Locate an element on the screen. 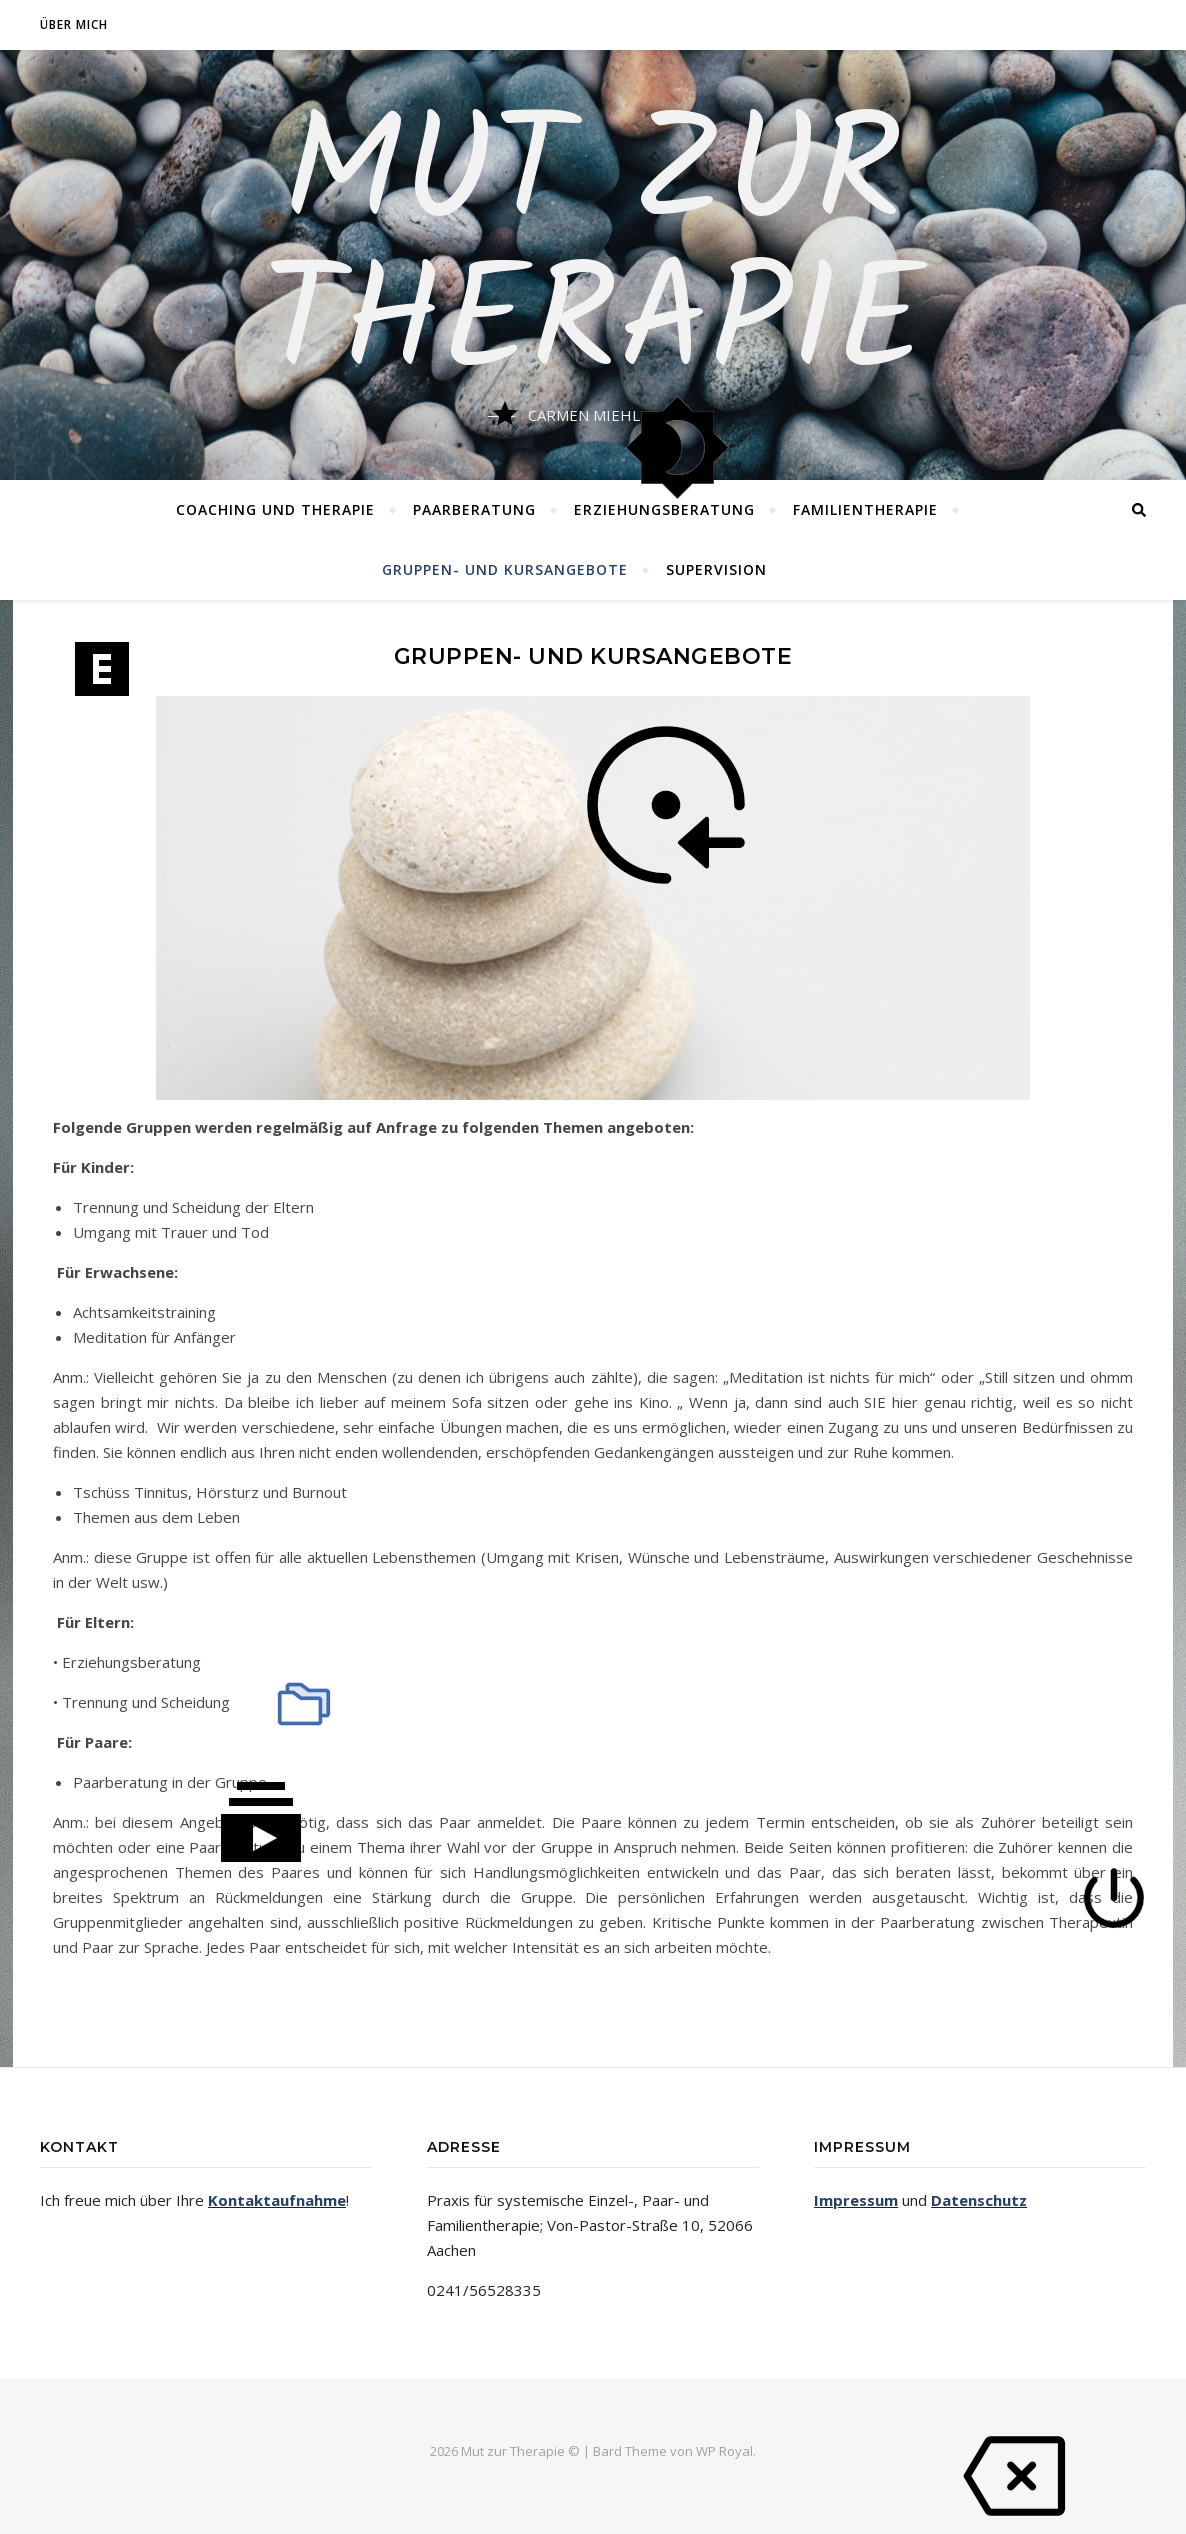 Image resolution: width=1186 pixels, height=2534 pixels. indicates explicit content warning is located at coordinates (102, 669).